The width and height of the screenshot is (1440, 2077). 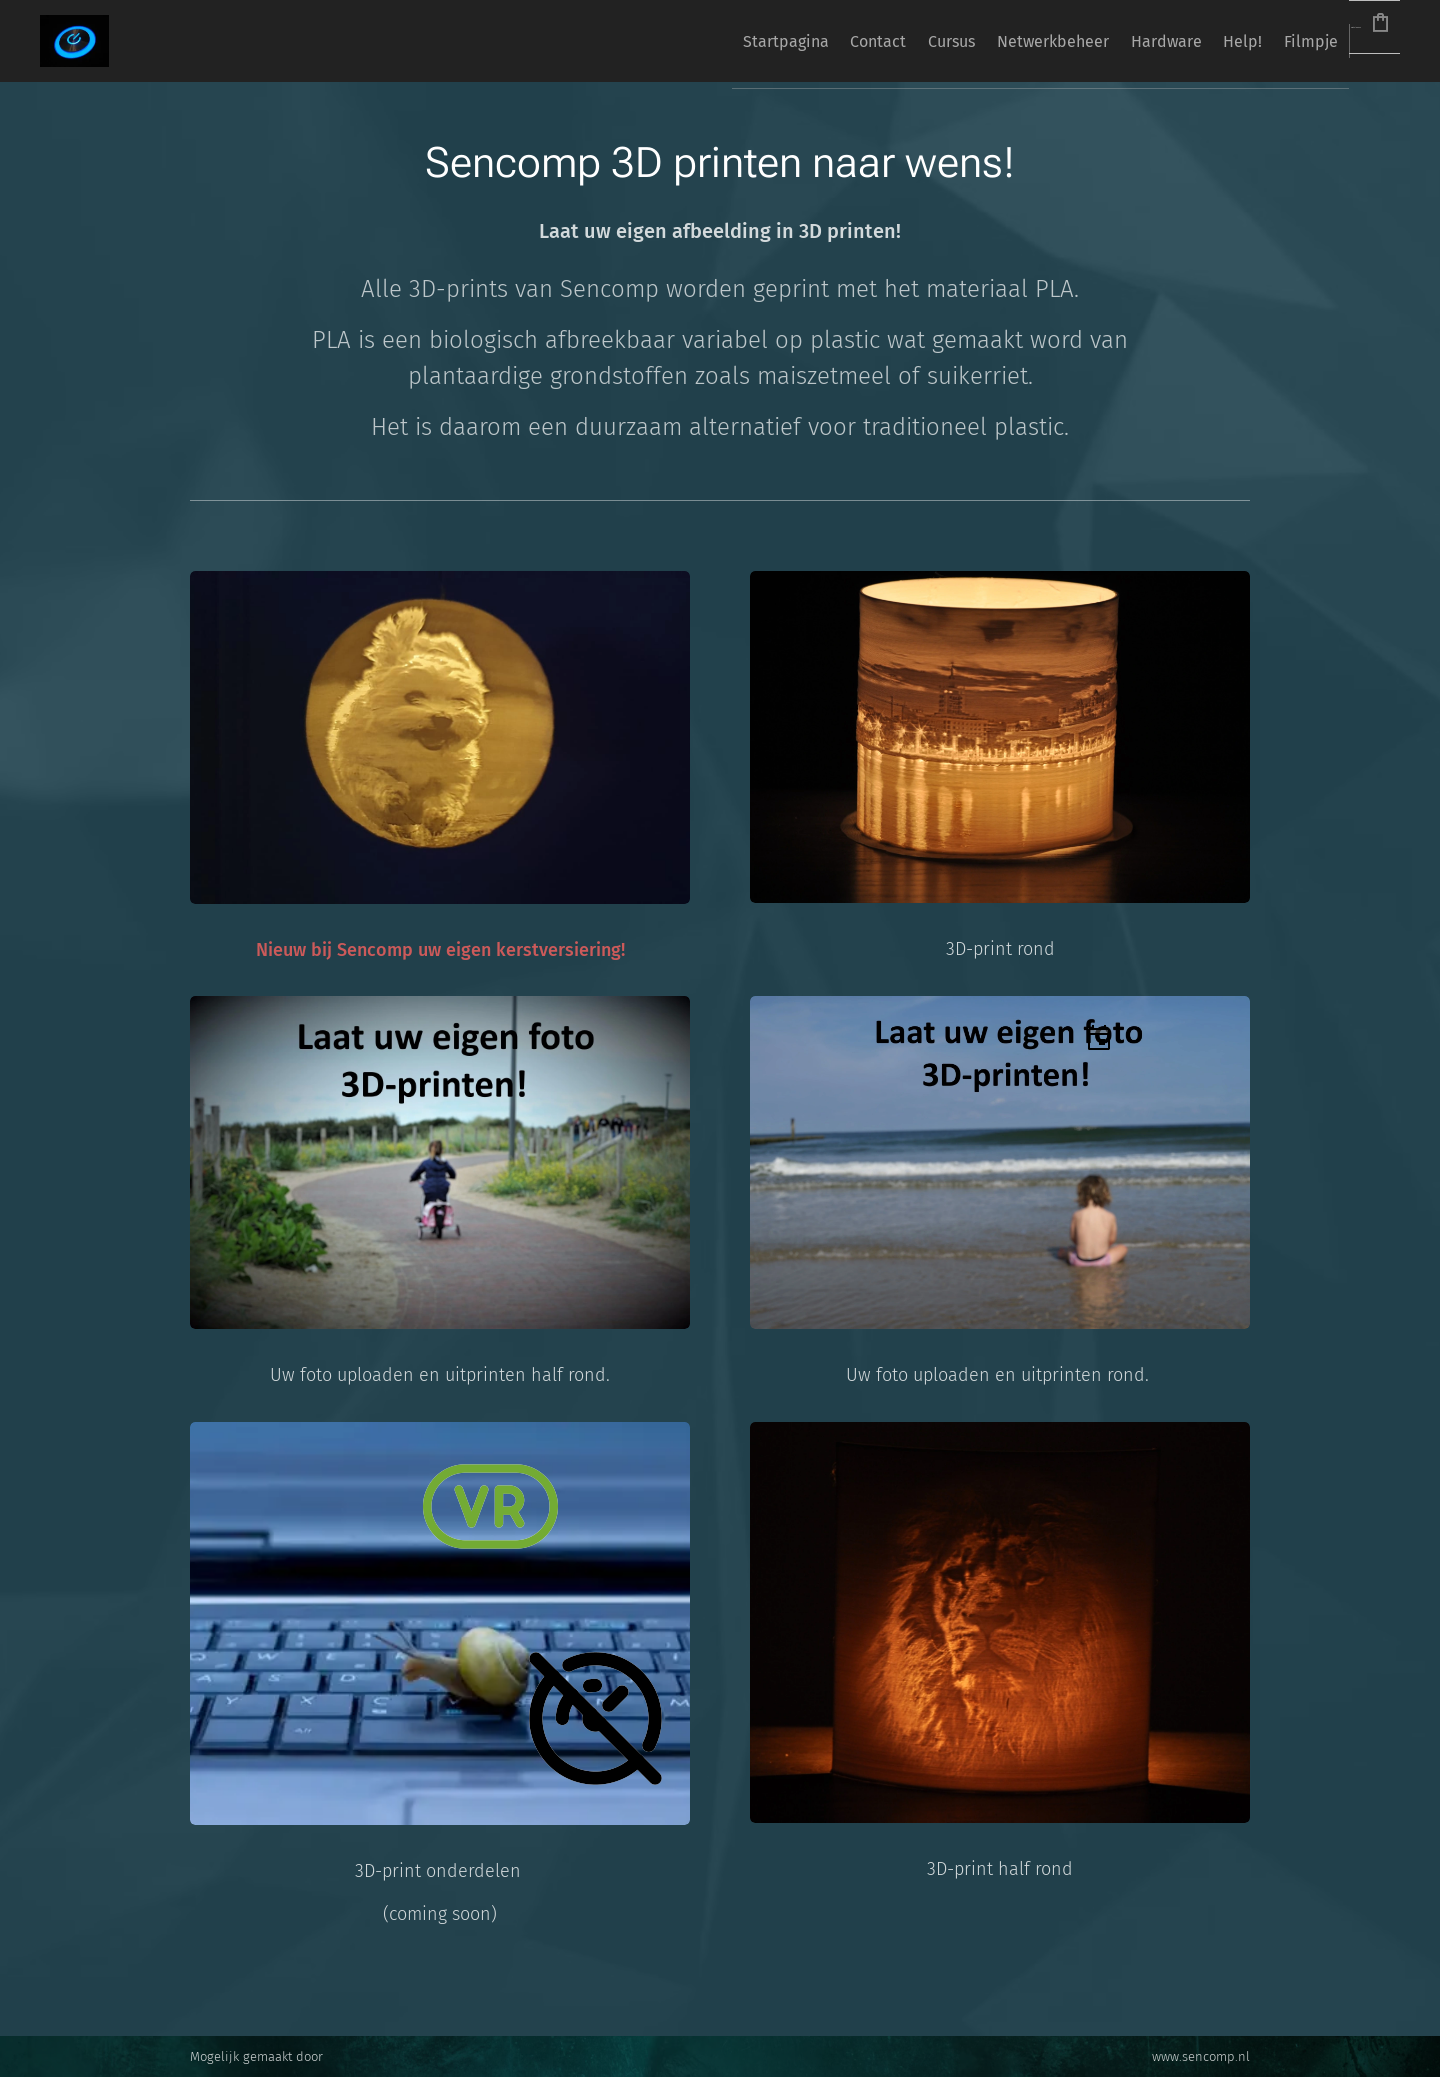 I want to click on access virtual reality mode or features, so click(x=490, y=1506).